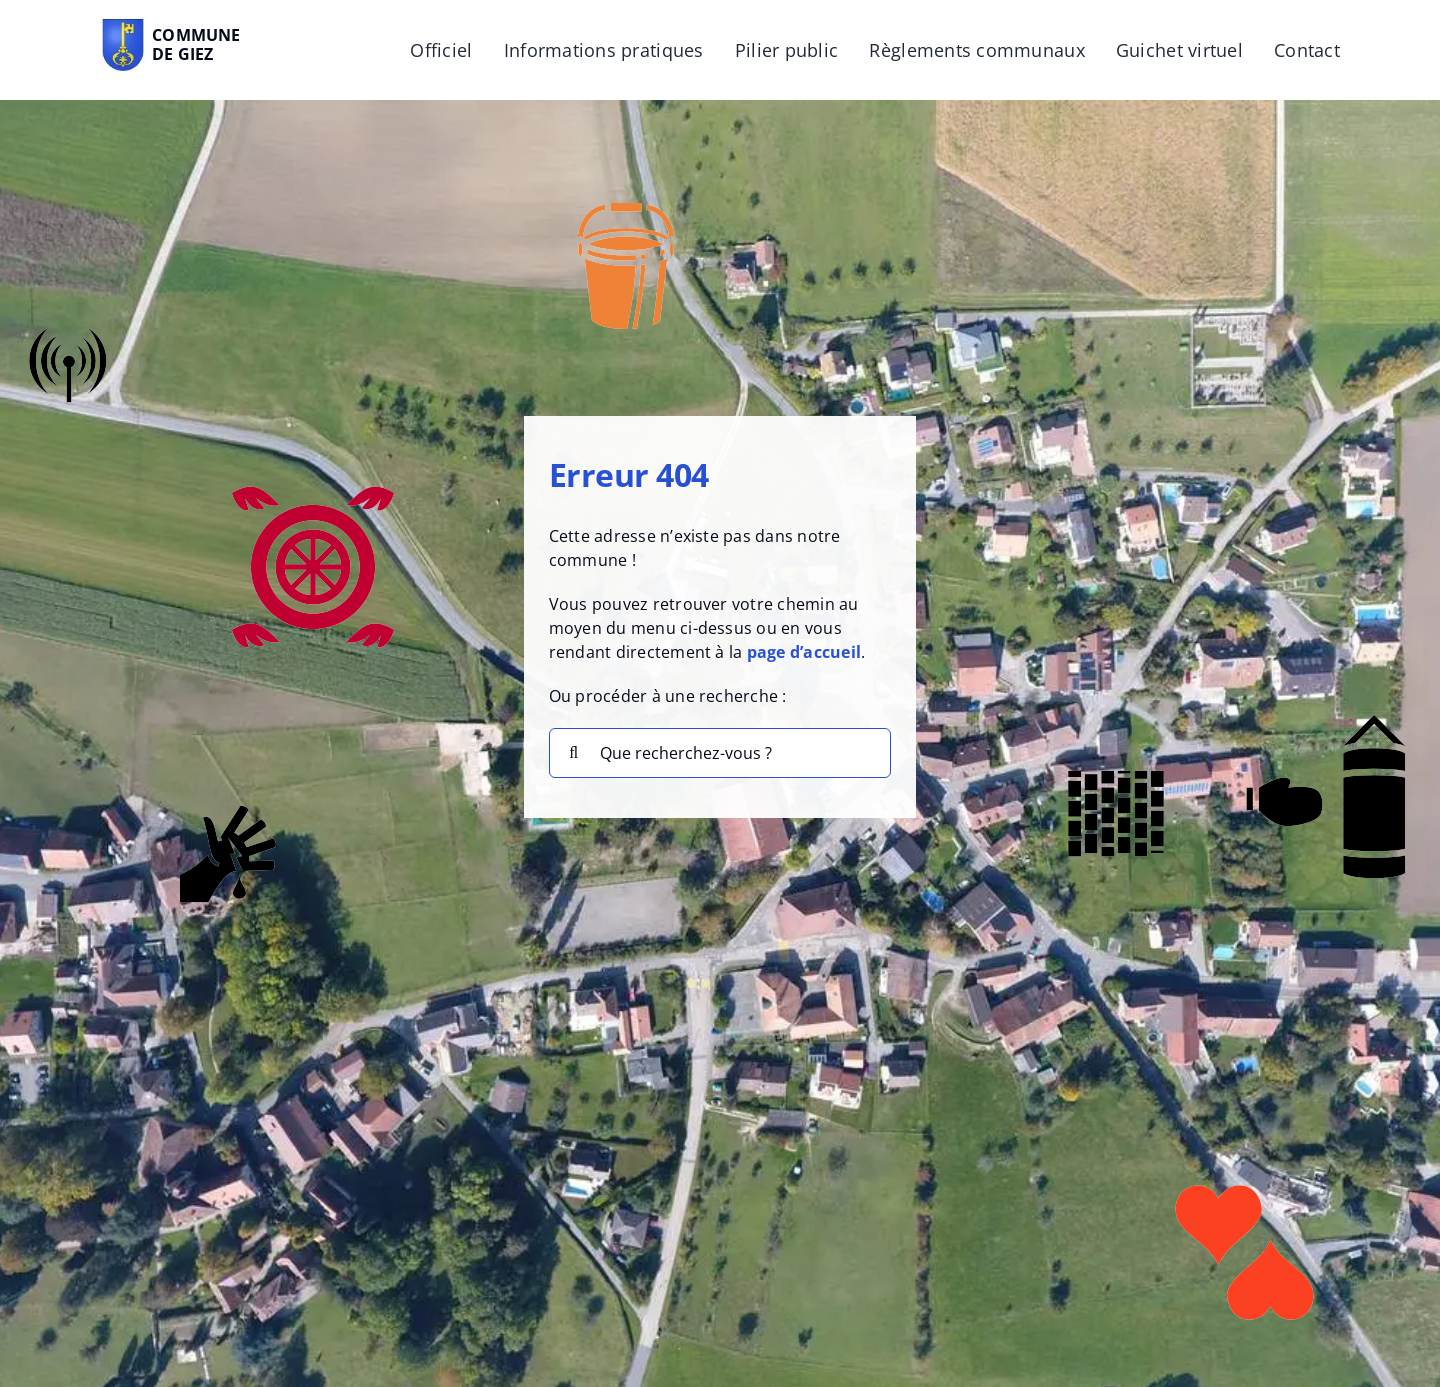 Image resolution: width=1440 pixels, height=1387 pixels. I want to click on indicates injury or wound requiring first aid, so click(228, 854).